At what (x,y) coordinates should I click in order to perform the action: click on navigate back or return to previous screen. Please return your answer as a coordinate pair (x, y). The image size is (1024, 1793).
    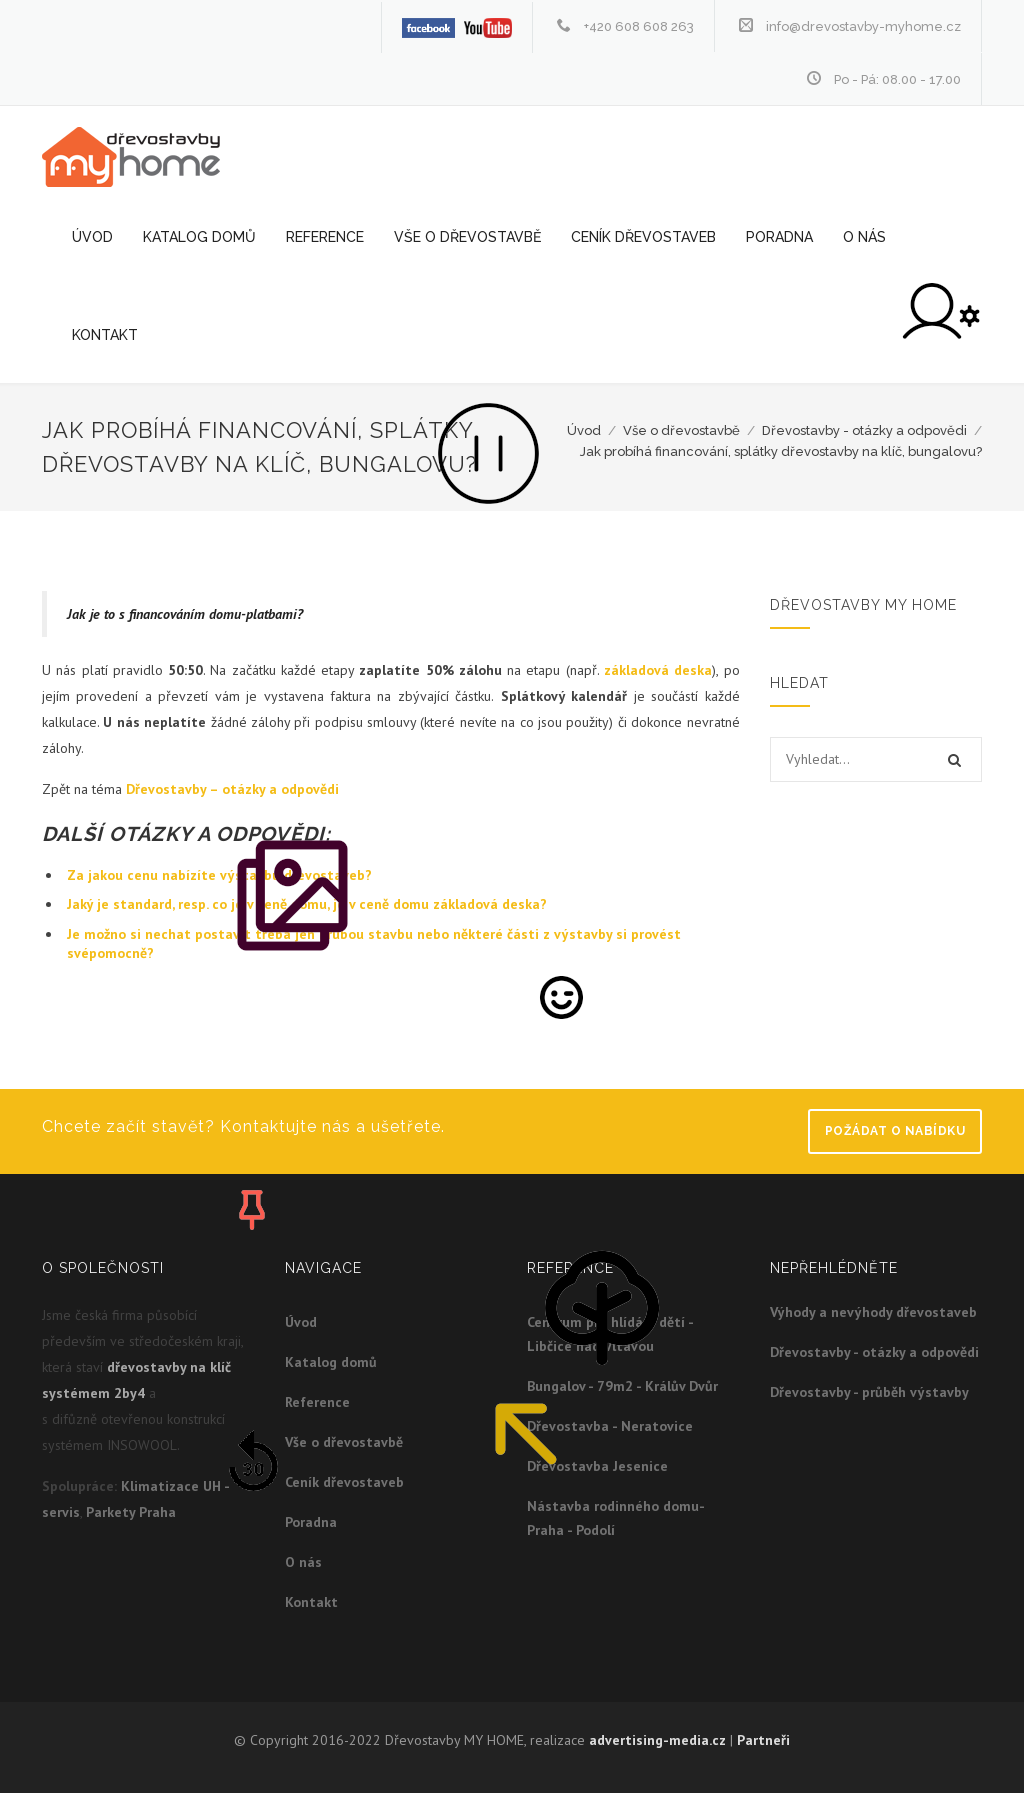
    Looking at the image, I should click on (526, 1434).